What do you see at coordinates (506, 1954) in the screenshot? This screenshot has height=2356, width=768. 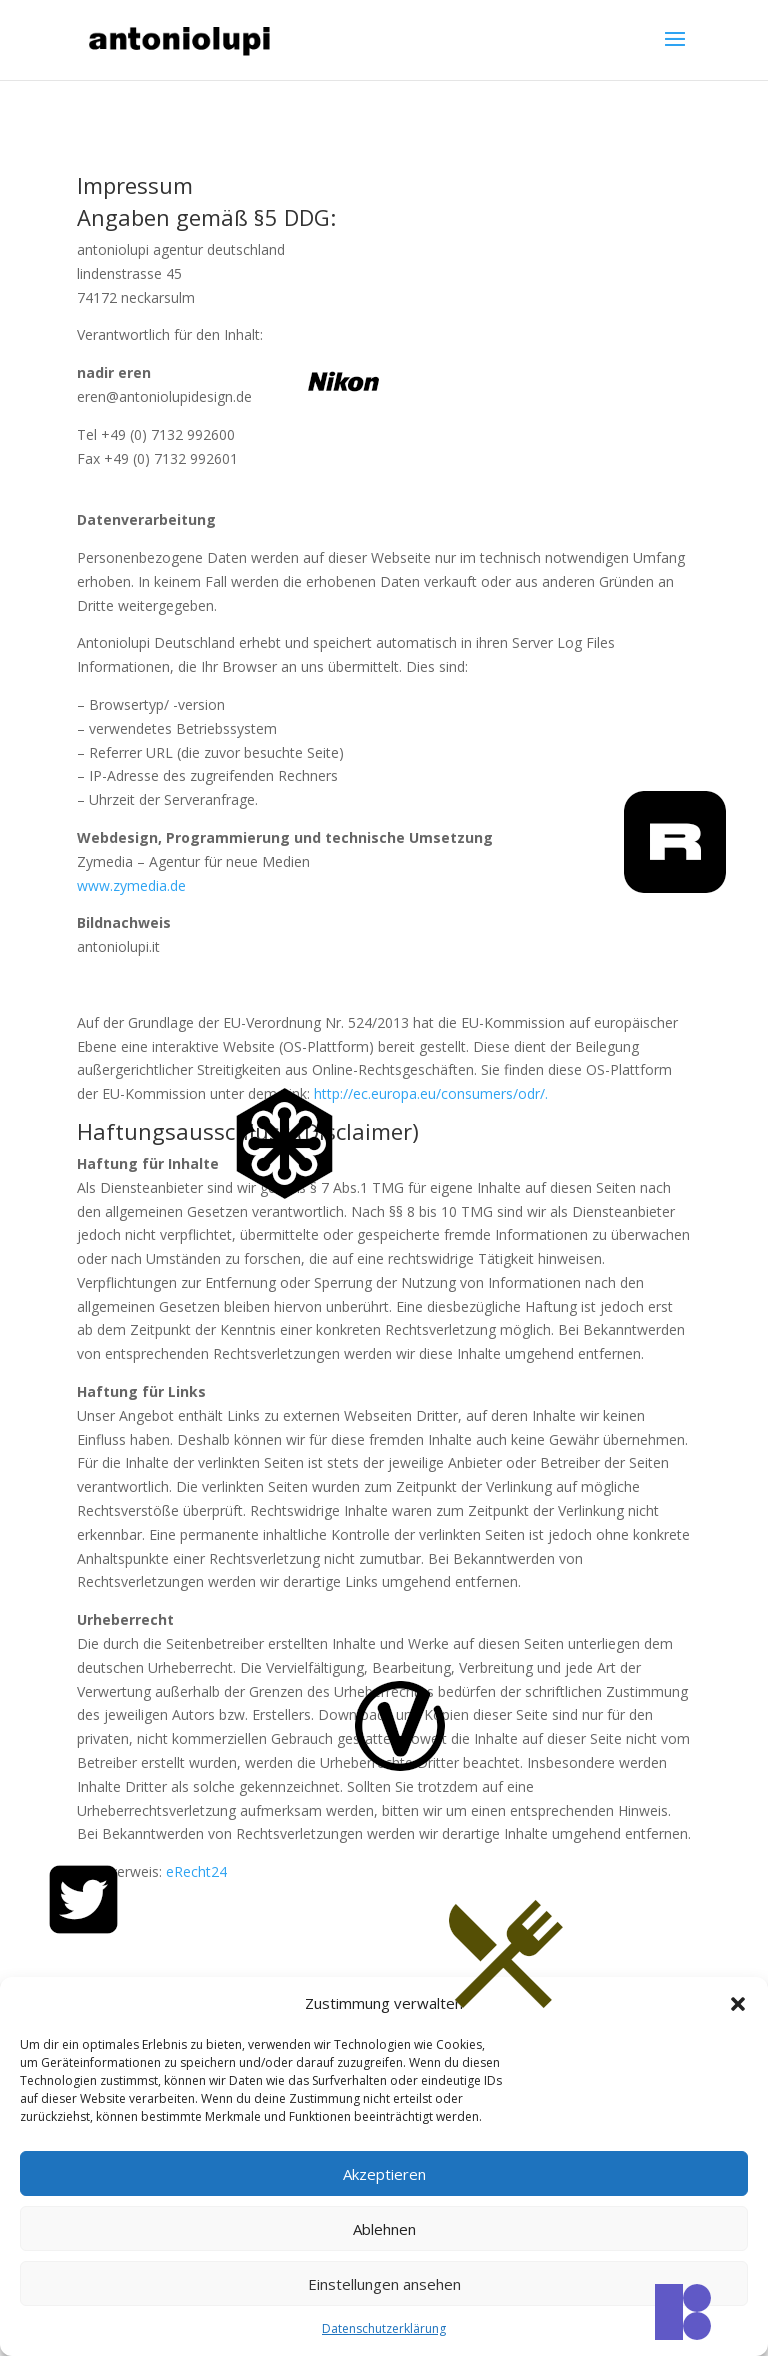 I see `open the mealie recipe manager app` at bounding box center [506, 1954].